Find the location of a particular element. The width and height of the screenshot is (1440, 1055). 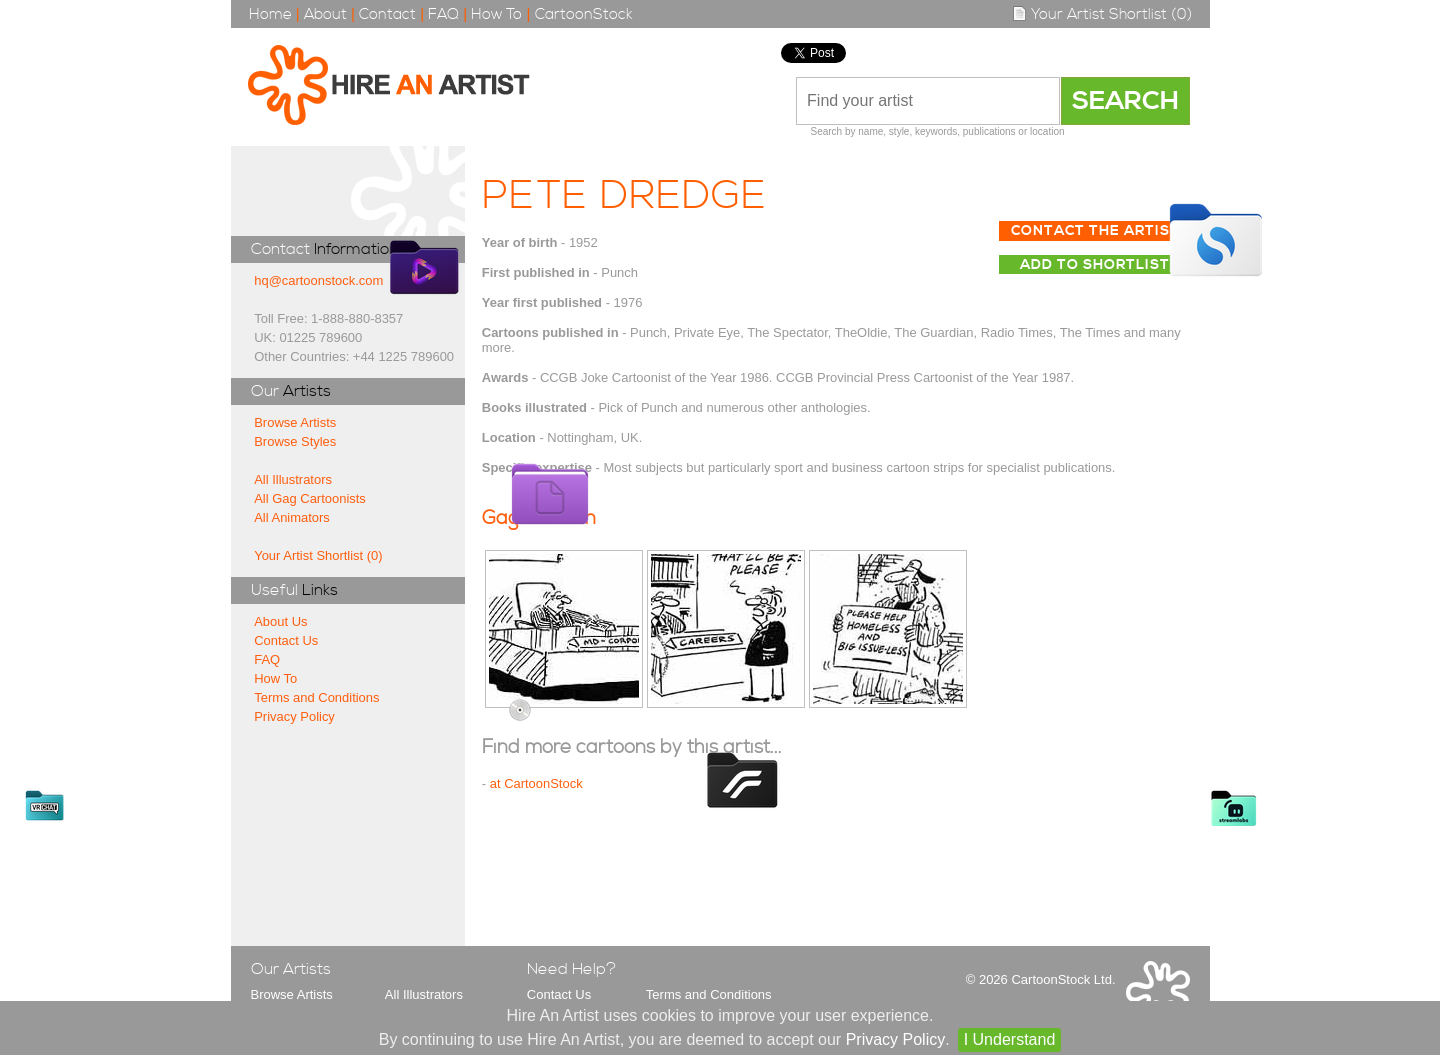

open streamlabs project files folder is located at coordinates (1233, 809).